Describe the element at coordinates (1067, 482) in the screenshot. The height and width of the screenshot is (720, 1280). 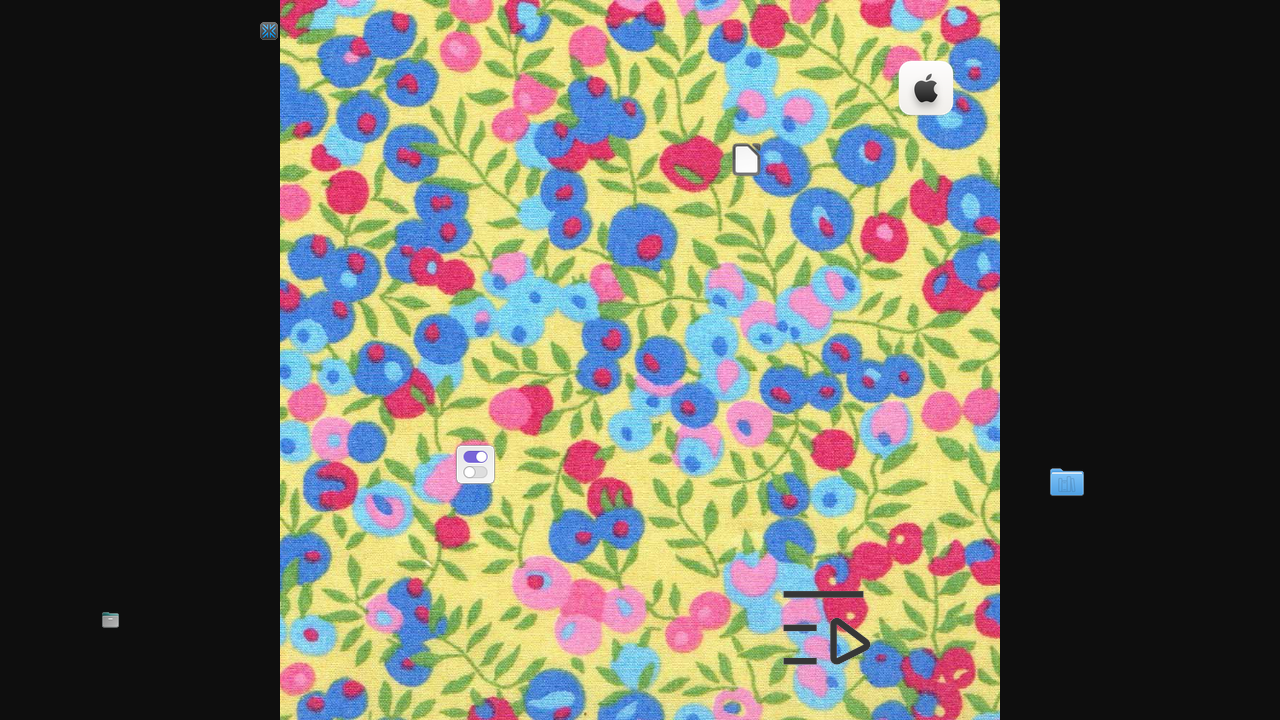
I see `open media library folder` at that location.